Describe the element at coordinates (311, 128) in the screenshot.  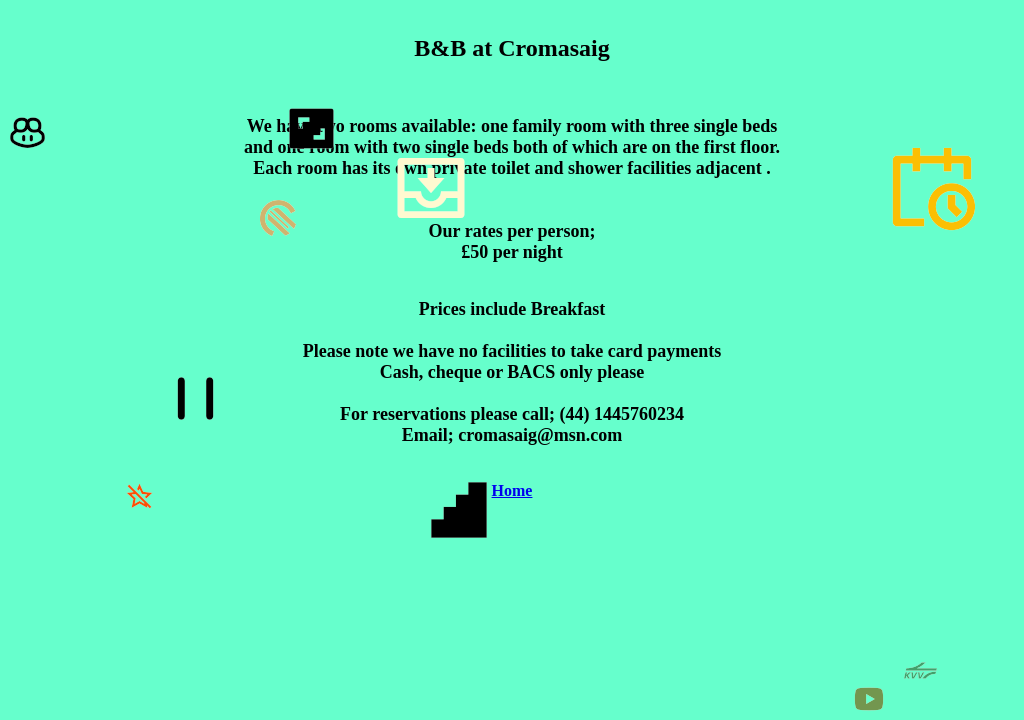
I see `adjust aspect ratio settings` at that location.